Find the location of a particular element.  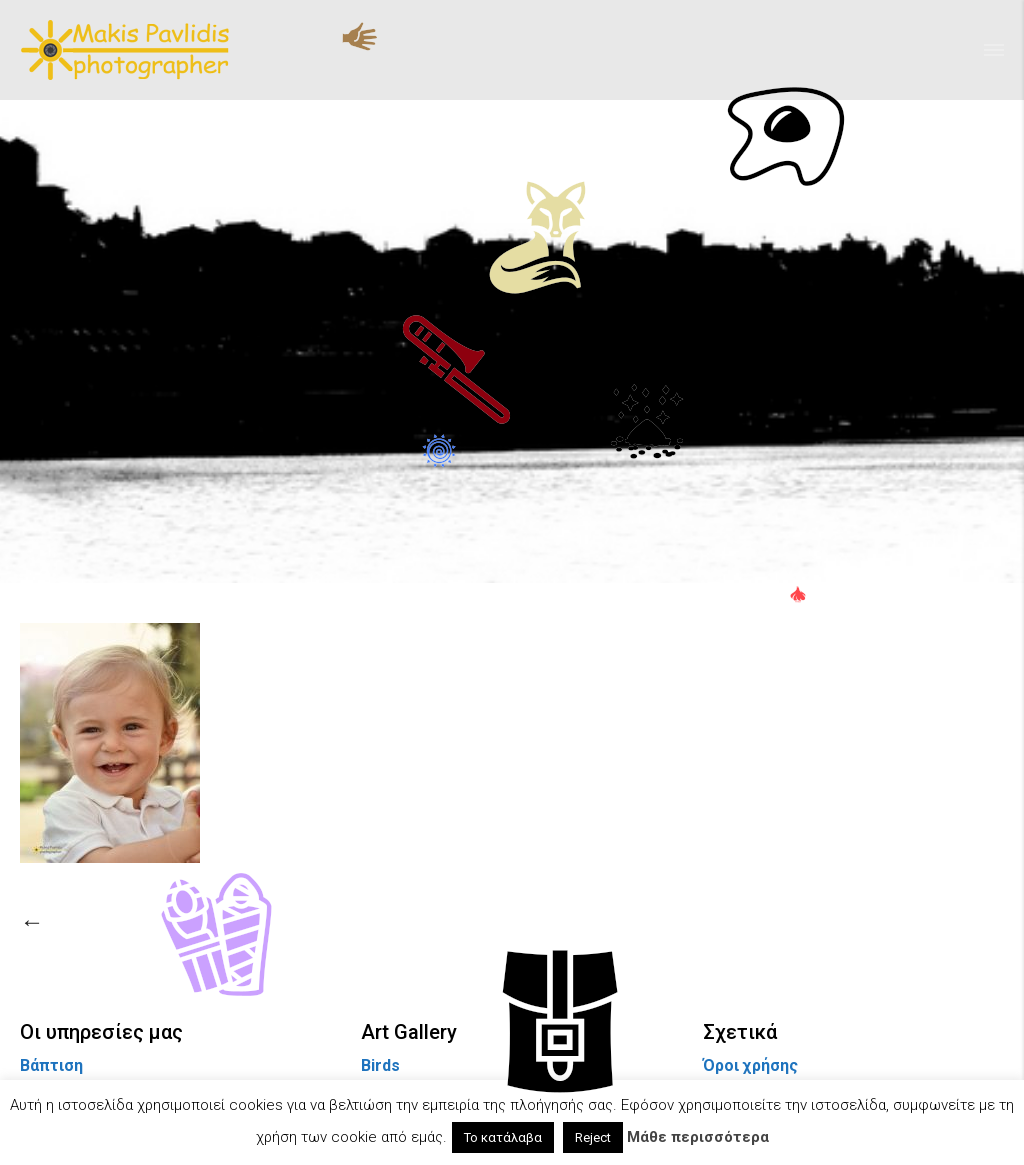

a pile of spices or seasoning ingredients is located at coordinates (647, 421).